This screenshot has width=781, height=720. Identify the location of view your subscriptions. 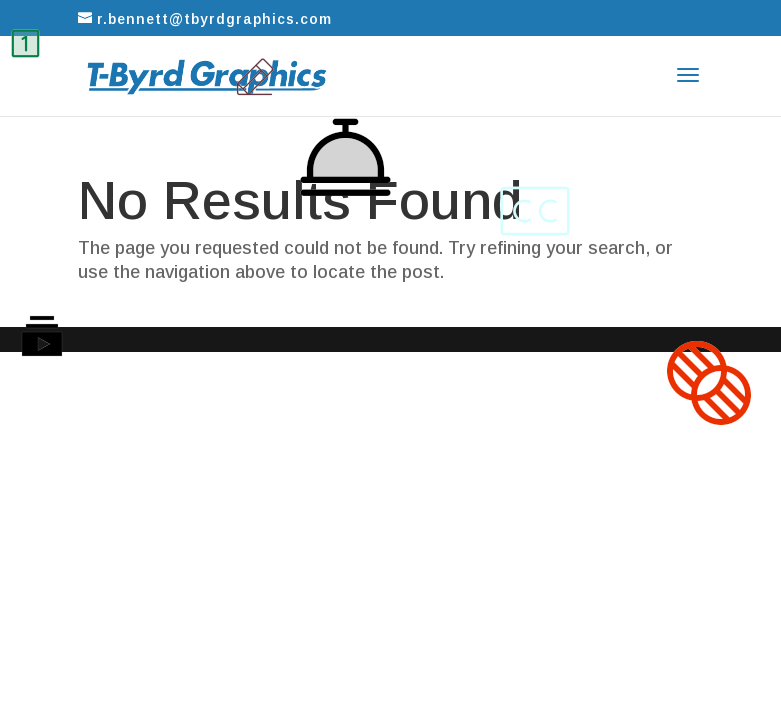
(42, 336).